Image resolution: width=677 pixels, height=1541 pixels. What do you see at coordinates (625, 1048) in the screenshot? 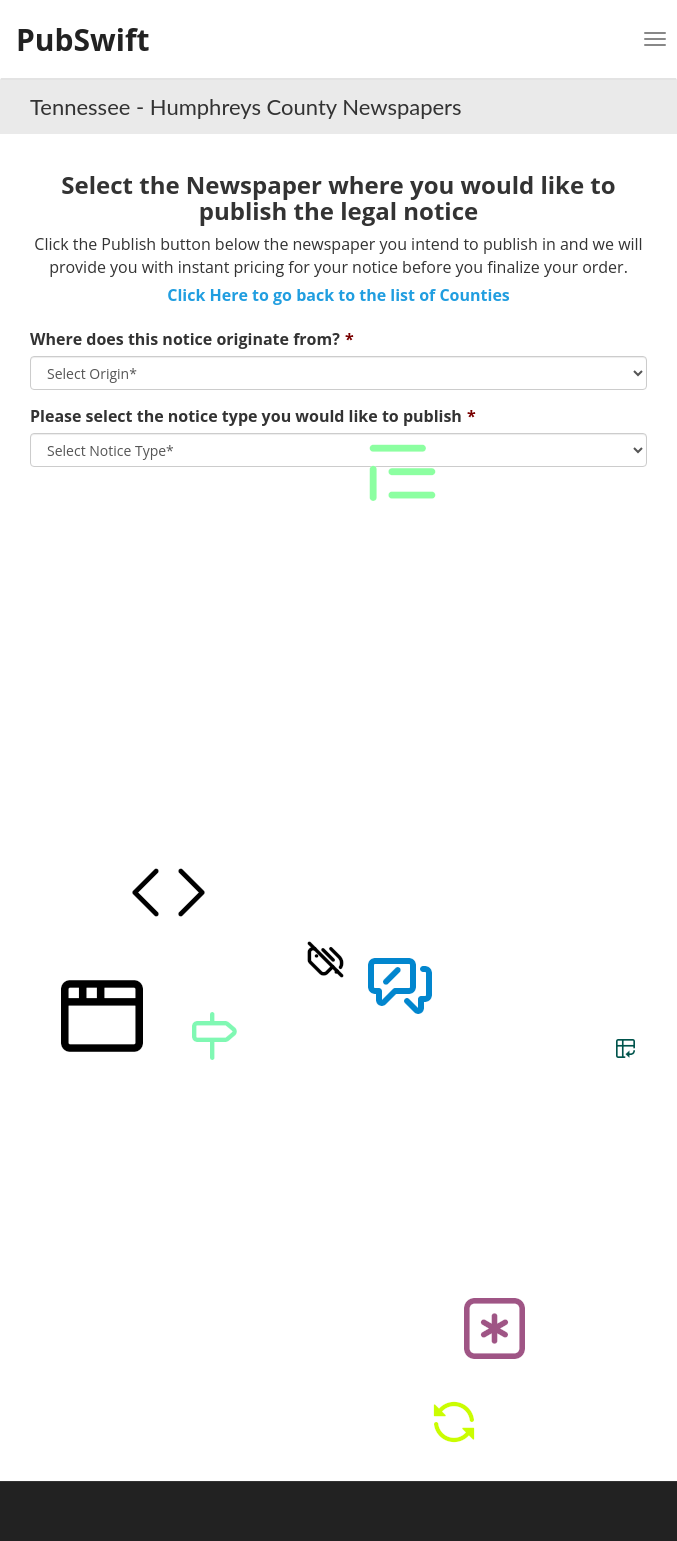
I see `pivot table column in spreadsheet view` at bounding box center [625, 1048].